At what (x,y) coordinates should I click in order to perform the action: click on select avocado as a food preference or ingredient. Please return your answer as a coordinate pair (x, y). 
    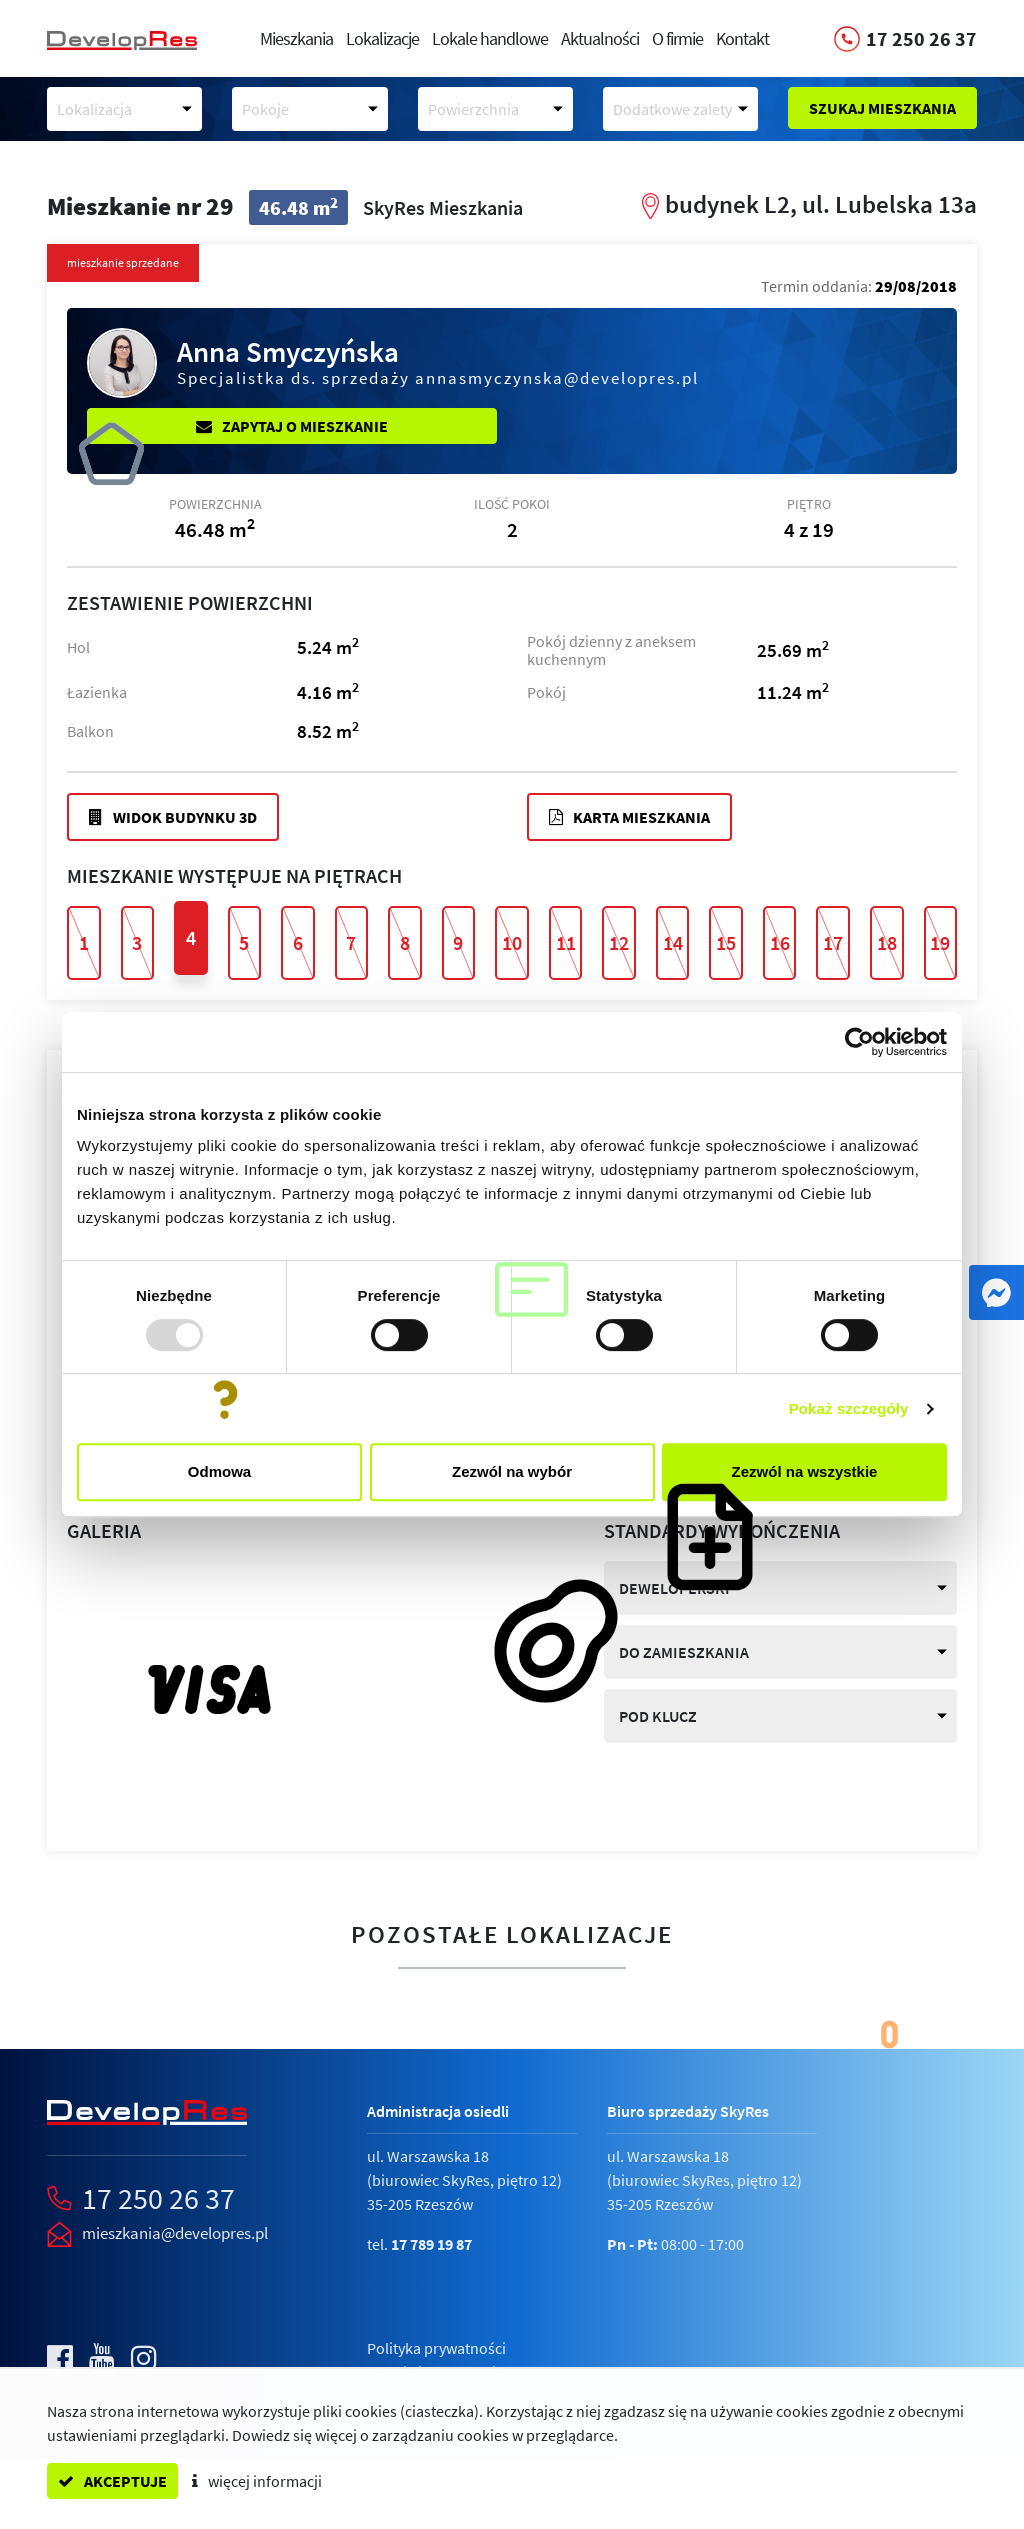
    Looking at the image, I should click on (556, 1641).